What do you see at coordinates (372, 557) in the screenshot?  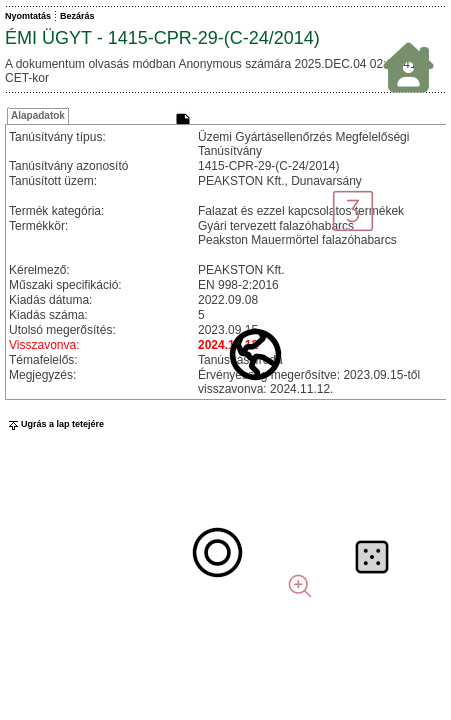 I see `indicates a random or chance-based action` at bounding box center [372, 557].